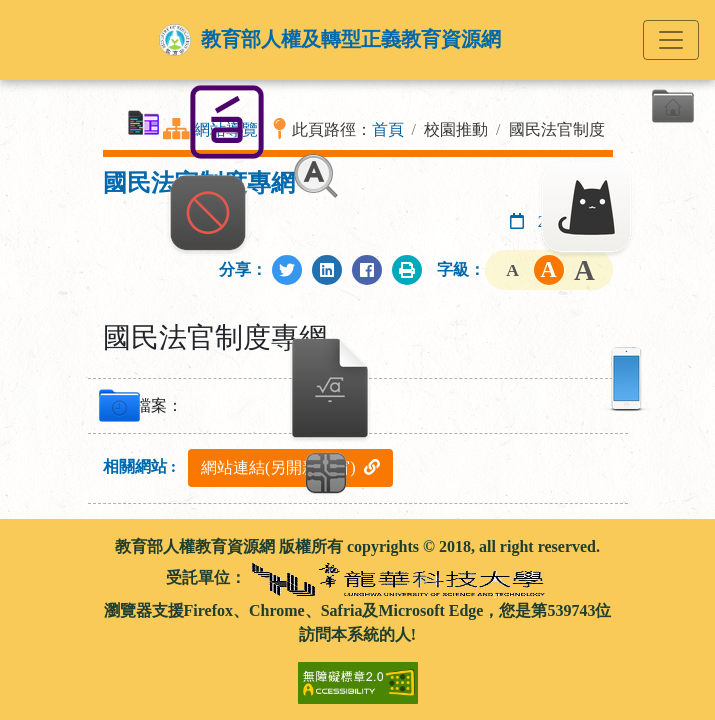 The width and height of the screenshot is (715, 720). What do you see at coordinates (673, 106) in the screenshot?
I see `access your home folder` at bounding box center [673, 106].